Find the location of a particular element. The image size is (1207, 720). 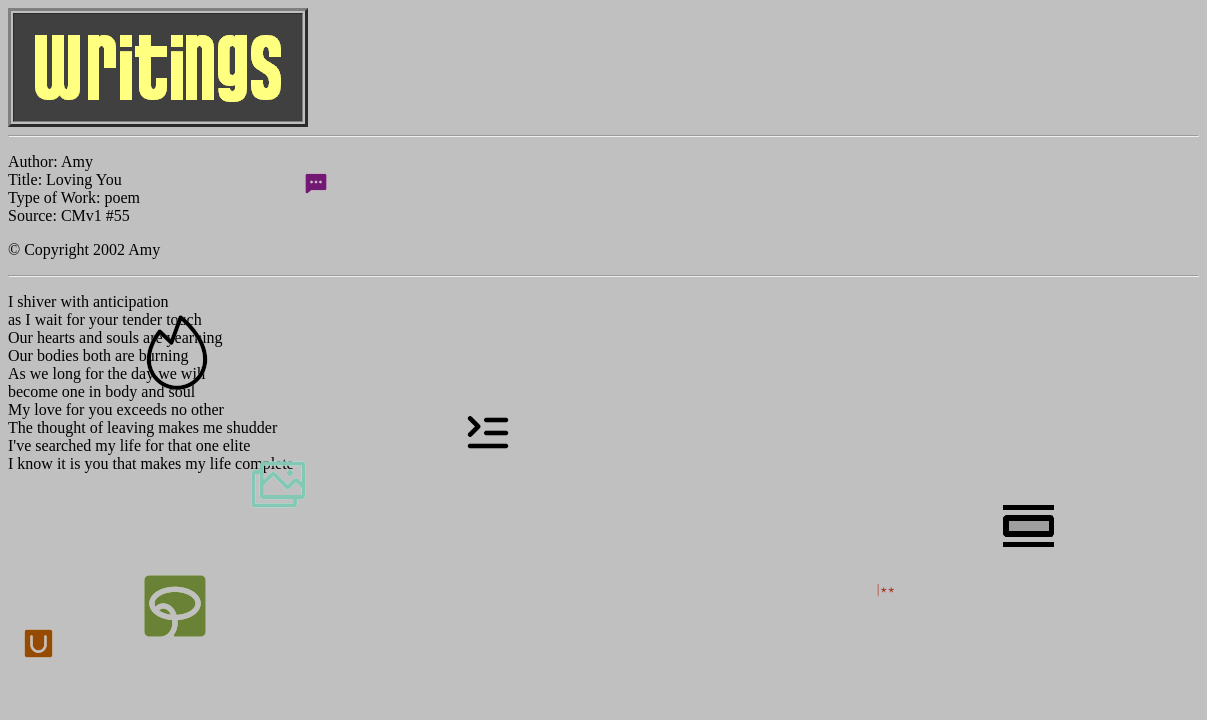

perform a union operation on selected shapes is located at coordinates (38, 643).